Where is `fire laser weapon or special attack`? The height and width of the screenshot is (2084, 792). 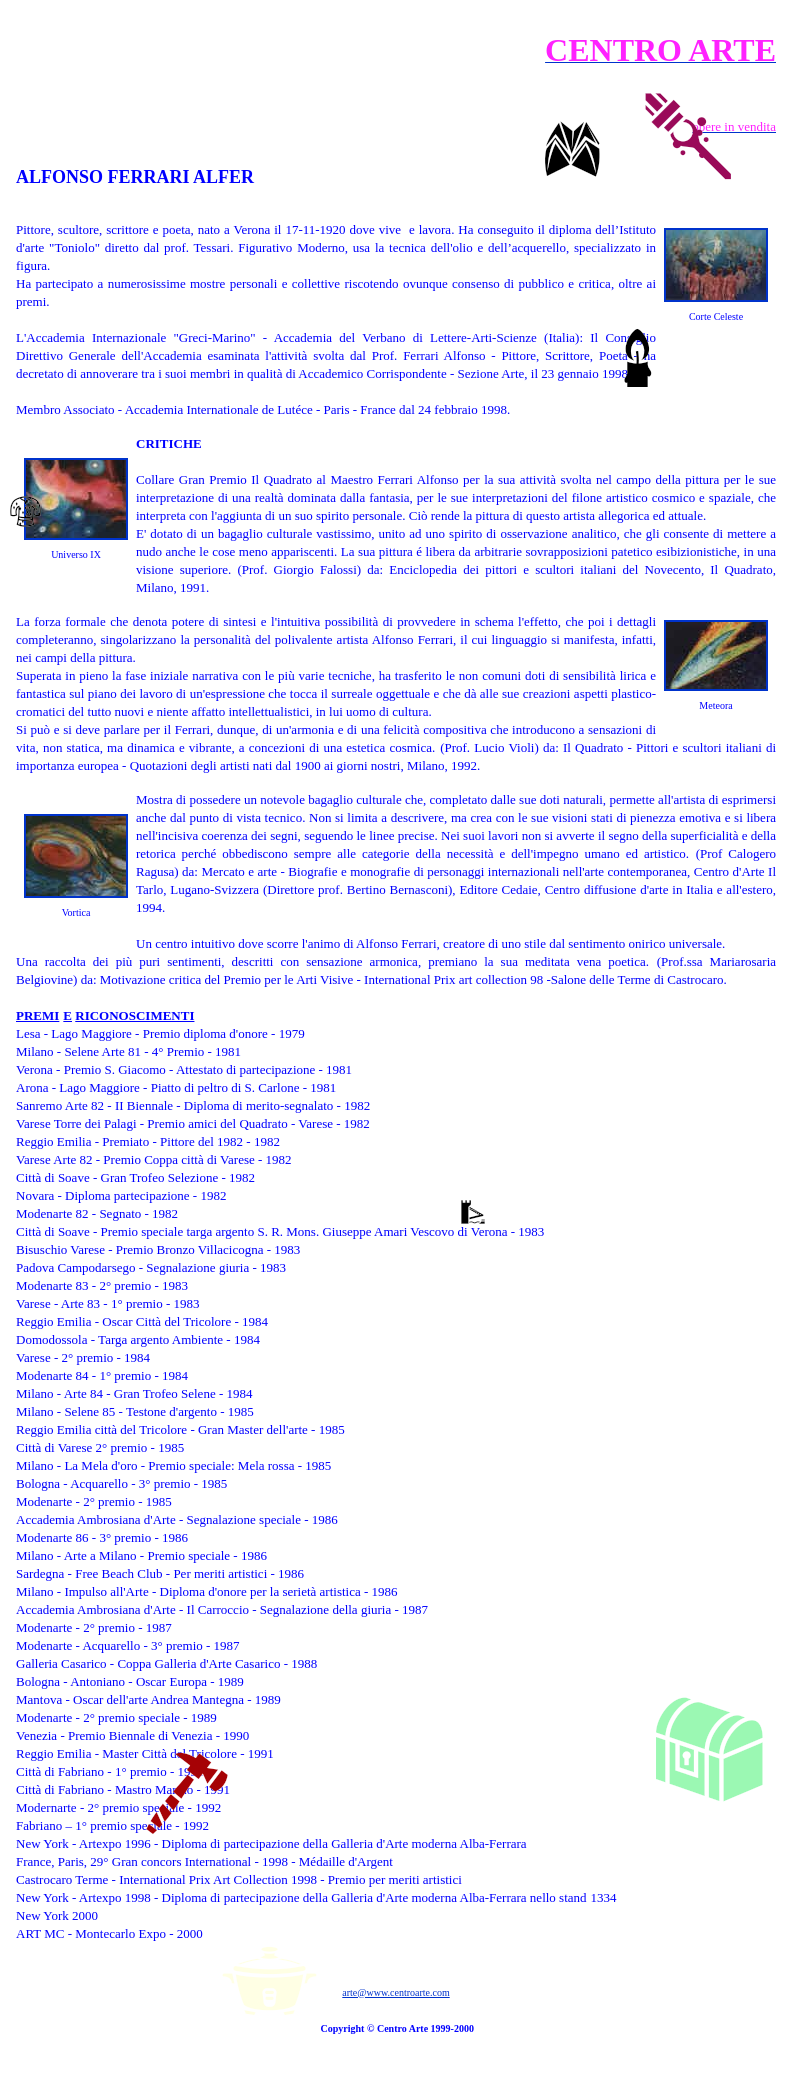 fire laser weapon or special attack is located at coordinates (688, 136).